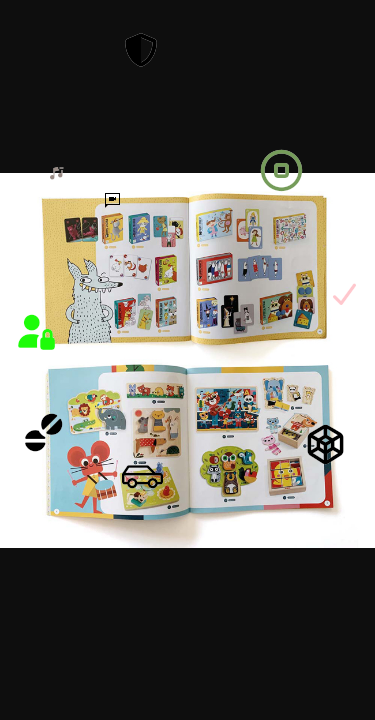 The width and height of the screenshot is (375, 720). What do you see at coordinates (141, 50) in the screenshot?
I see `view security or protection settings` at bounding box center [141, 50].